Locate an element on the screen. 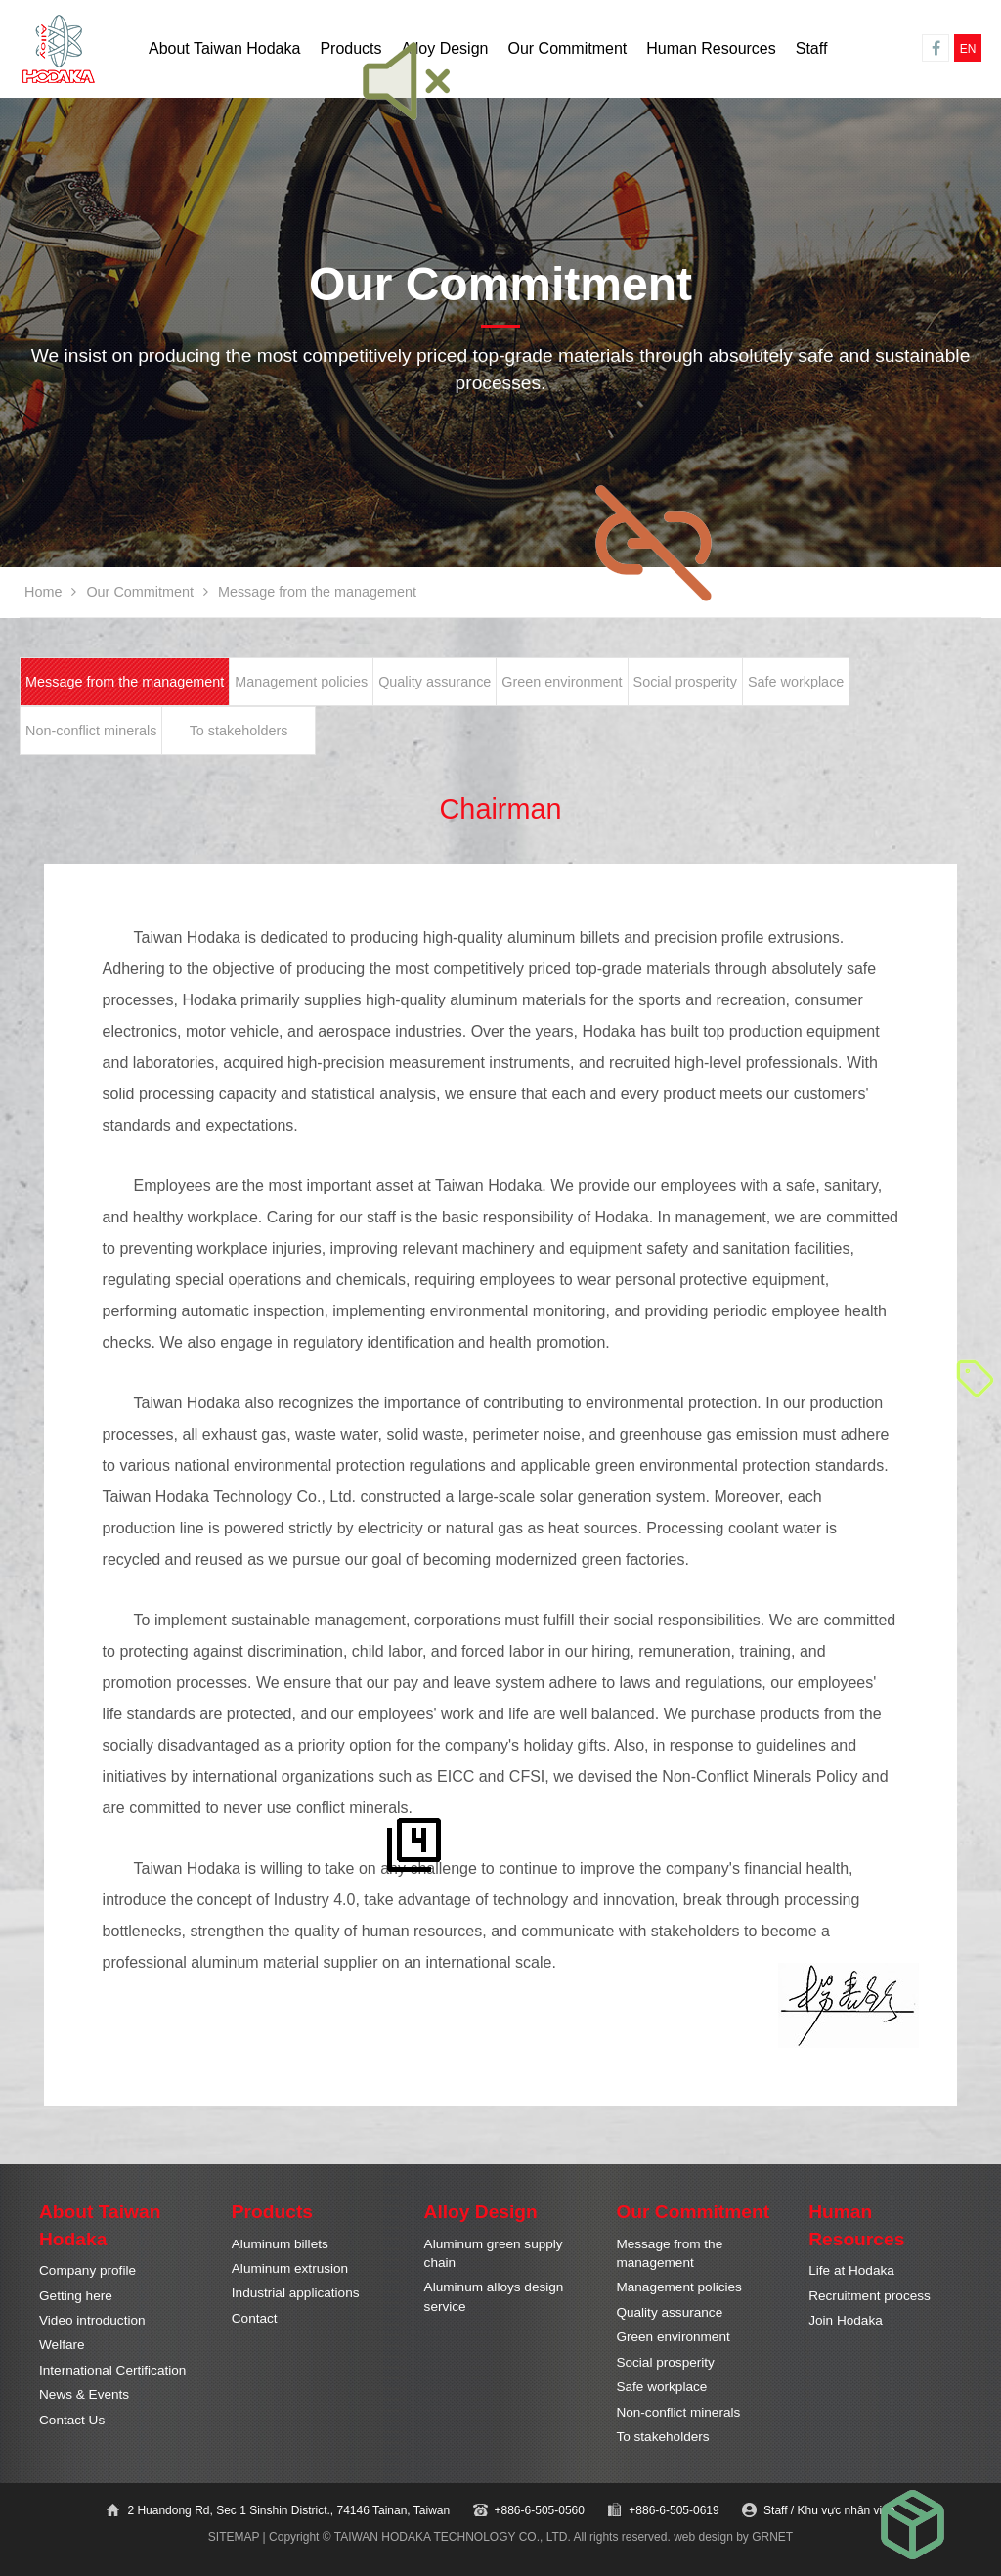 The image size is (1001, 2576). mute audio or sound is located at coordinates (402, 81).